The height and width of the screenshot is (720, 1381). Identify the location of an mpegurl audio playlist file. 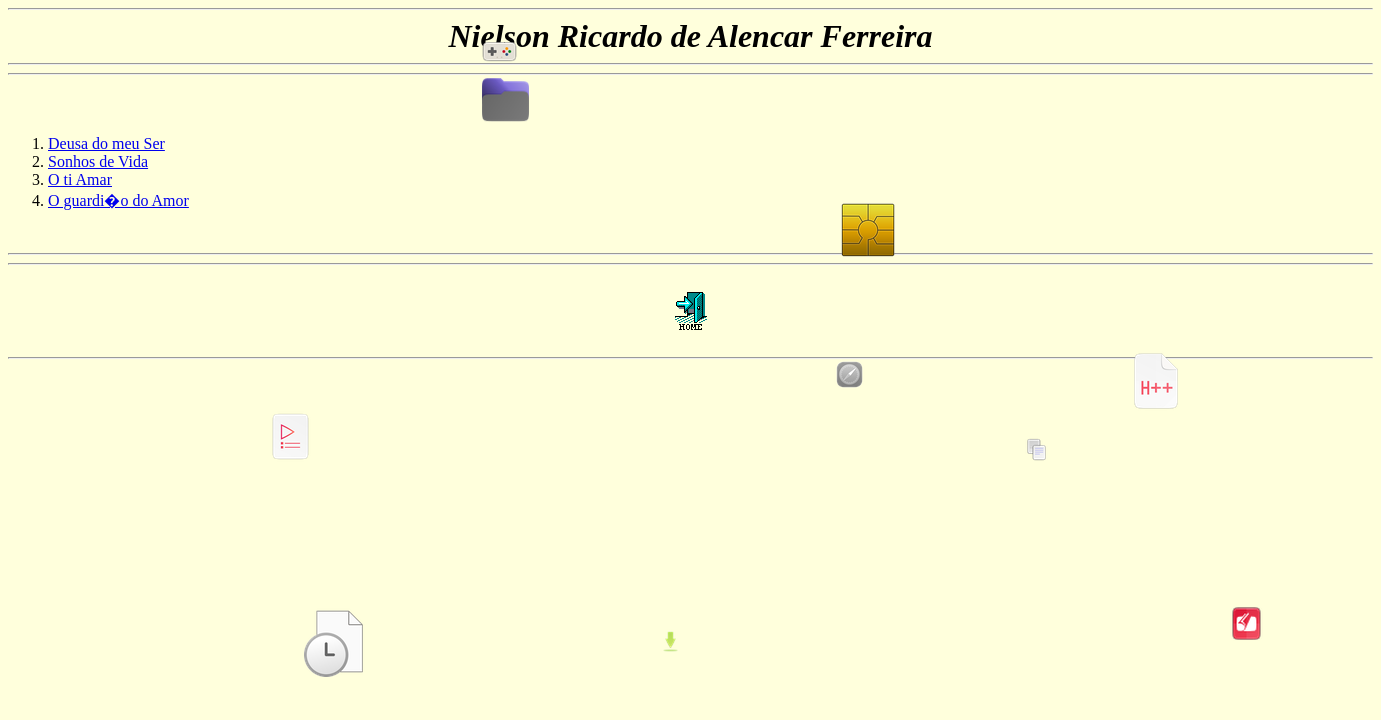
(290, 436).